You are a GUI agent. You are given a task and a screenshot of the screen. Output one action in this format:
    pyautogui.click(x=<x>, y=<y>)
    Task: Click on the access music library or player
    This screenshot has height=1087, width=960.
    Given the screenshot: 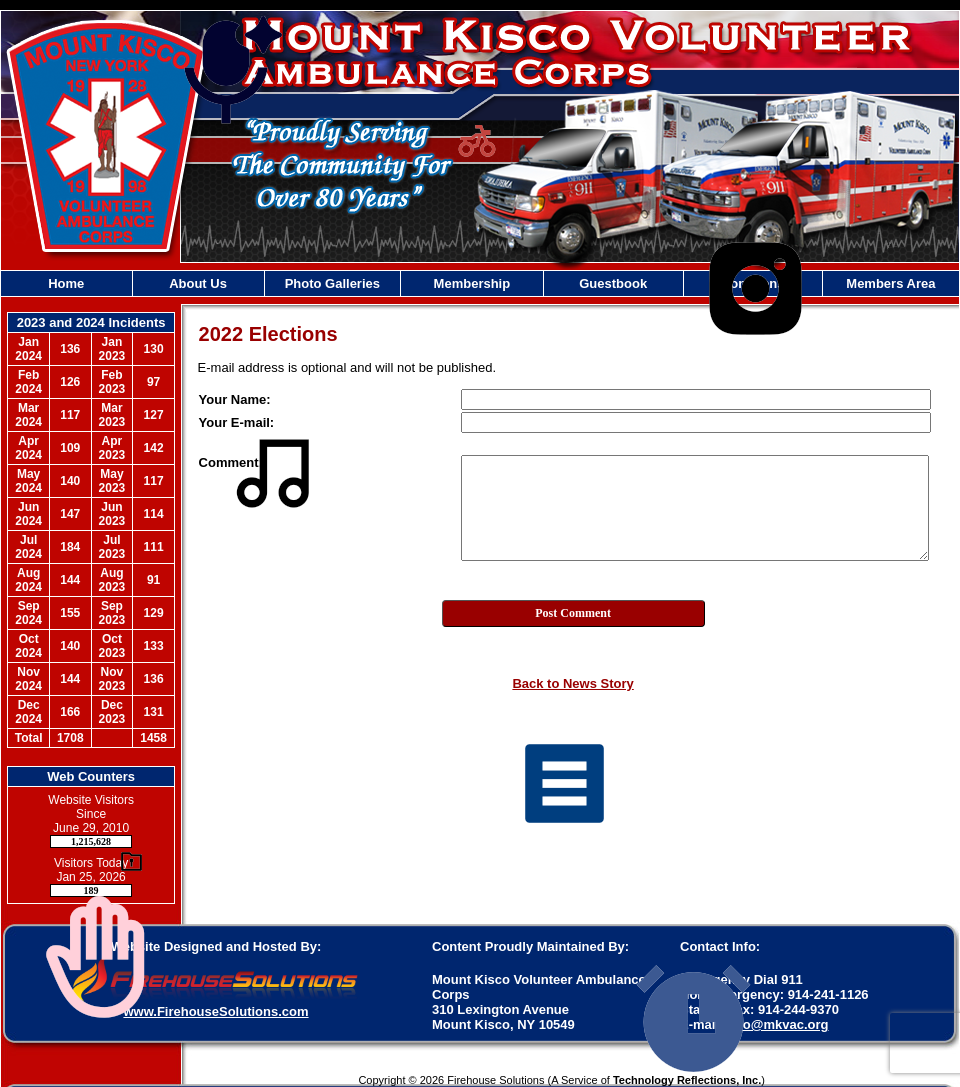 What is the action you would take?
    pyautogui.click(x=278, y=473)
    